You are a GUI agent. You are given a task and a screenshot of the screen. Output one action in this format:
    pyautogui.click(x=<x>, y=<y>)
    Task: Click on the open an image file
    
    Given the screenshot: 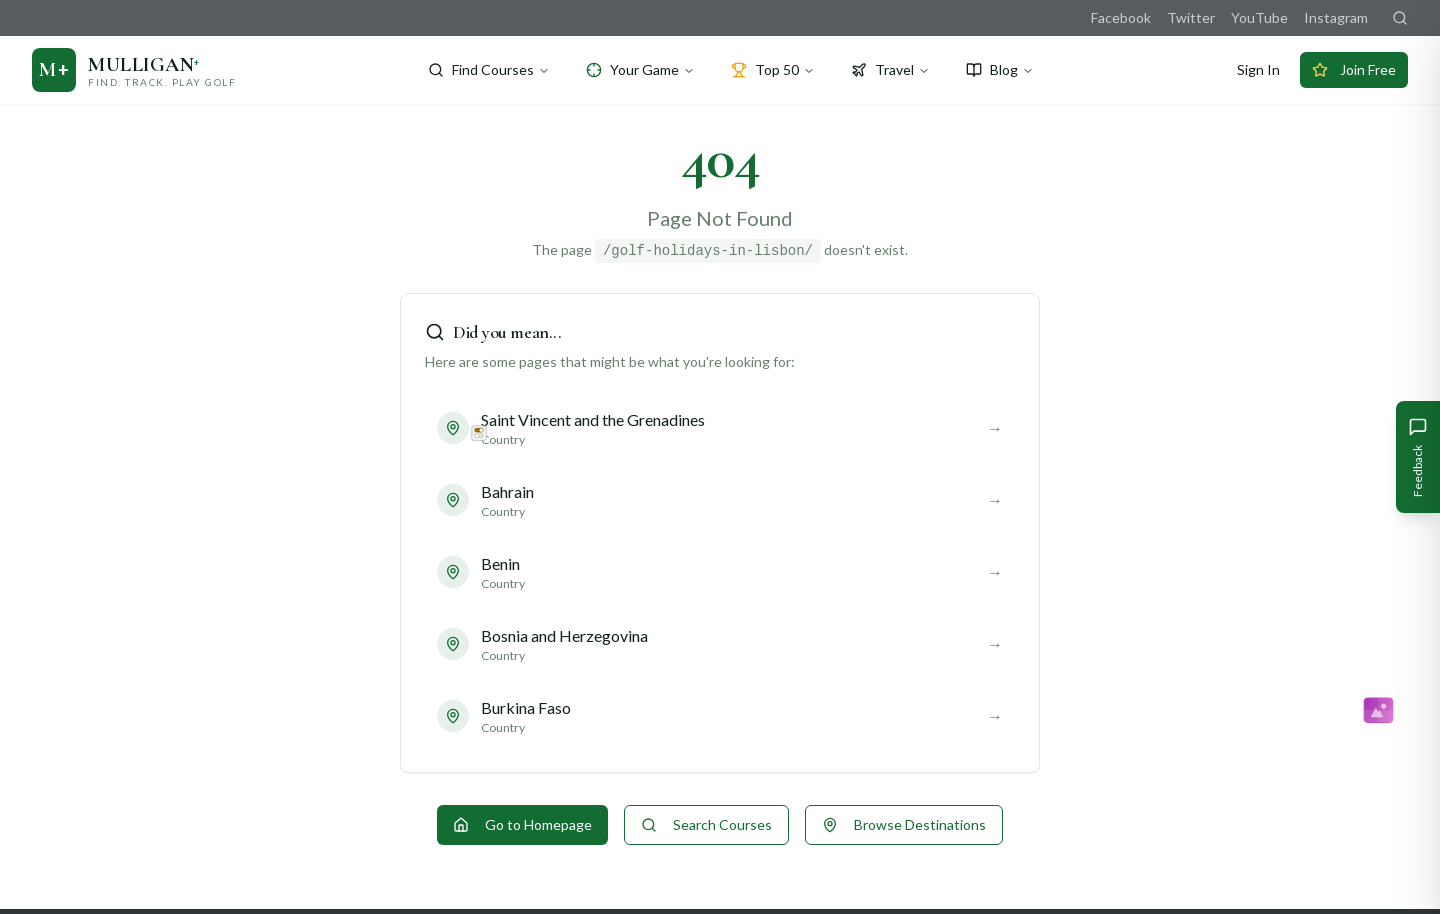 What is the action you would take?
    pyautogui.click(x=1378, y=709)
    